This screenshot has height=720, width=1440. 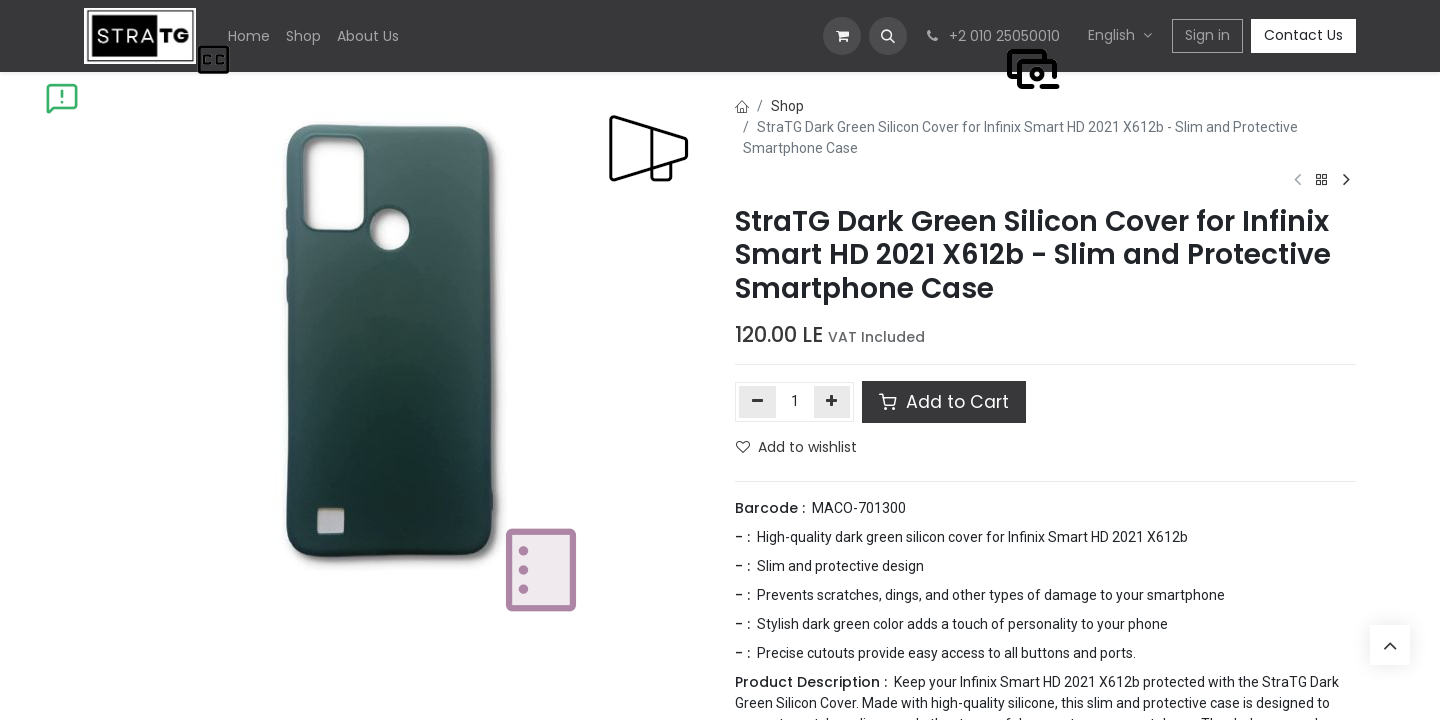 I want to click on remove funds or decrease balance, so click(x=1032, y=69).